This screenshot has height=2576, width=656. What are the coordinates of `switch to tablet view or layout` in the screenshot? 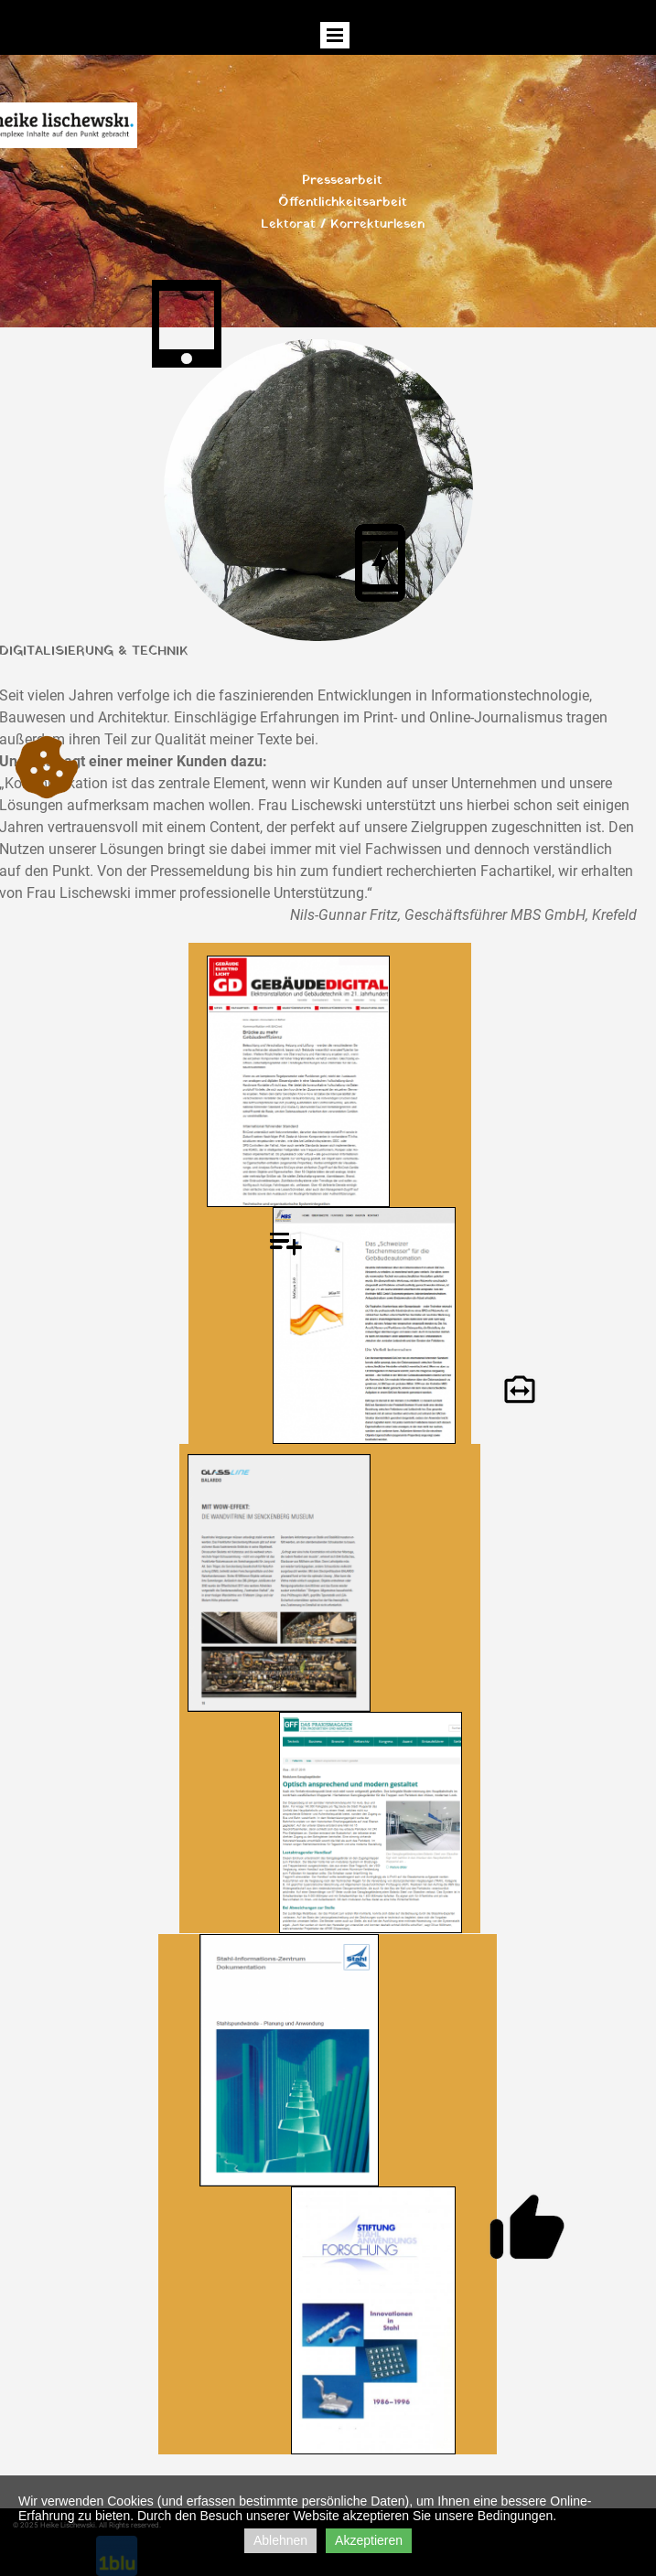 It's located at (188, 324).